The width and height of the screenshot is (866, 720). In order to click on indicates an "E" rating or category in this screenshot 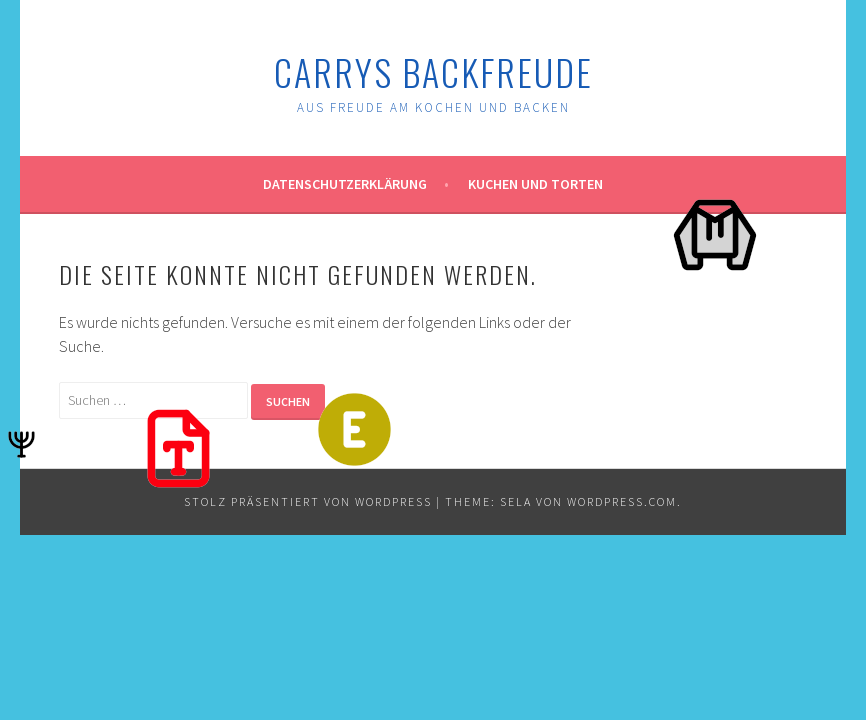, I will do `click(354, 429)`.